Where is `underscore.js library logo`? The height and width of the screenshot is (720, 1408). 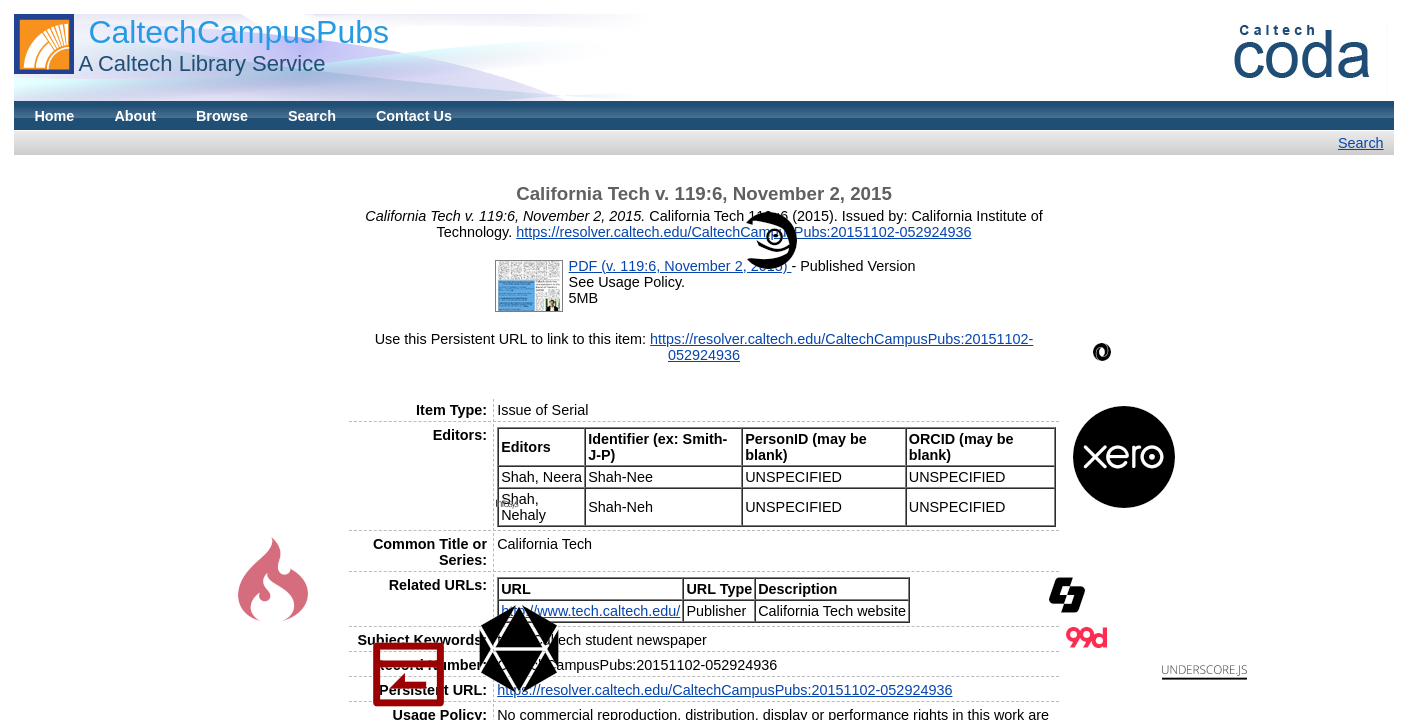 underscore.js library logo is located at coordinates (1204, 672).